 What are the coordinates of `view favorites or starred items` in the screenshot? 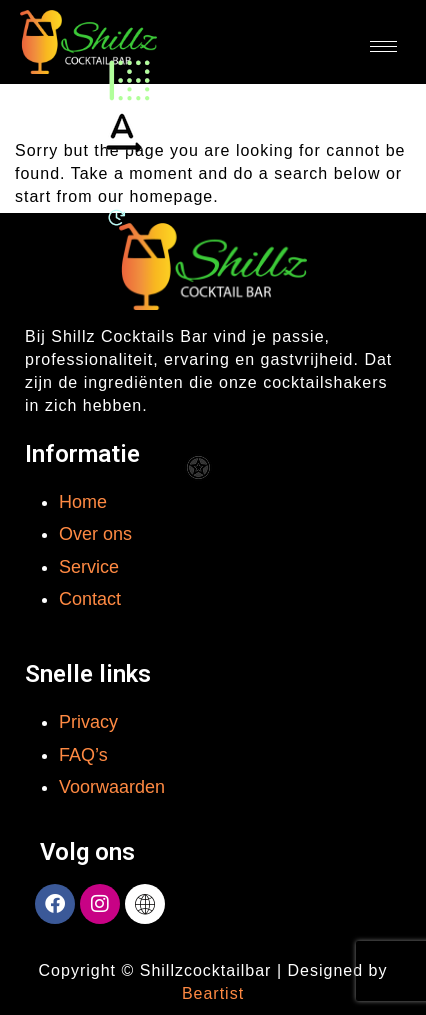 It's located at (198, 467).